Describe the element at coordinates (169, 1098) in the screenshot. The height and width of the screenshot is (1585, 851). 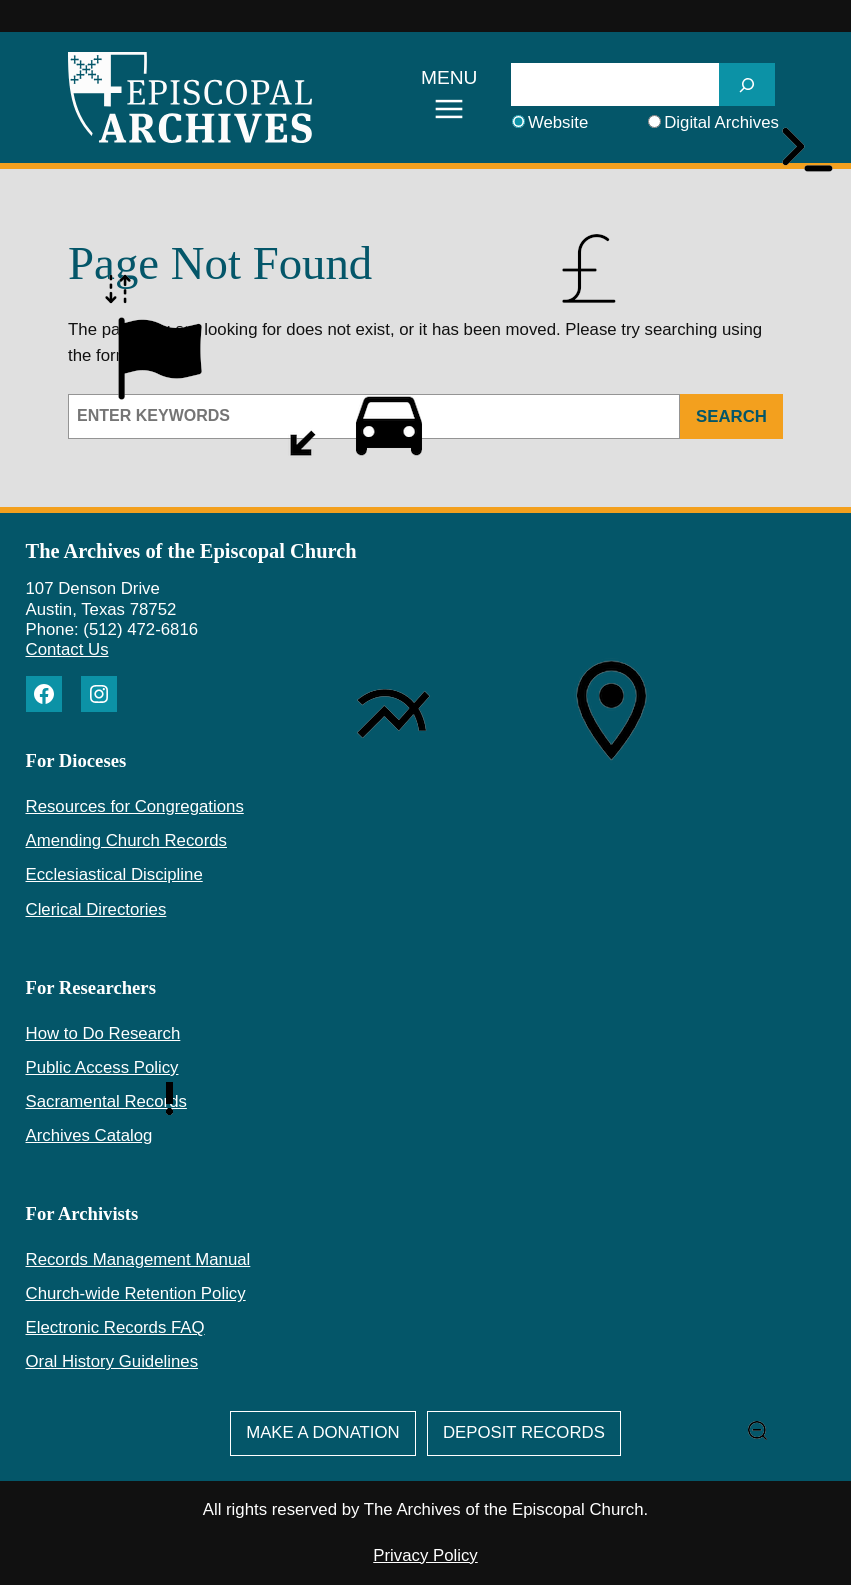
I see `indicates a high priority notification or alert` at that location.